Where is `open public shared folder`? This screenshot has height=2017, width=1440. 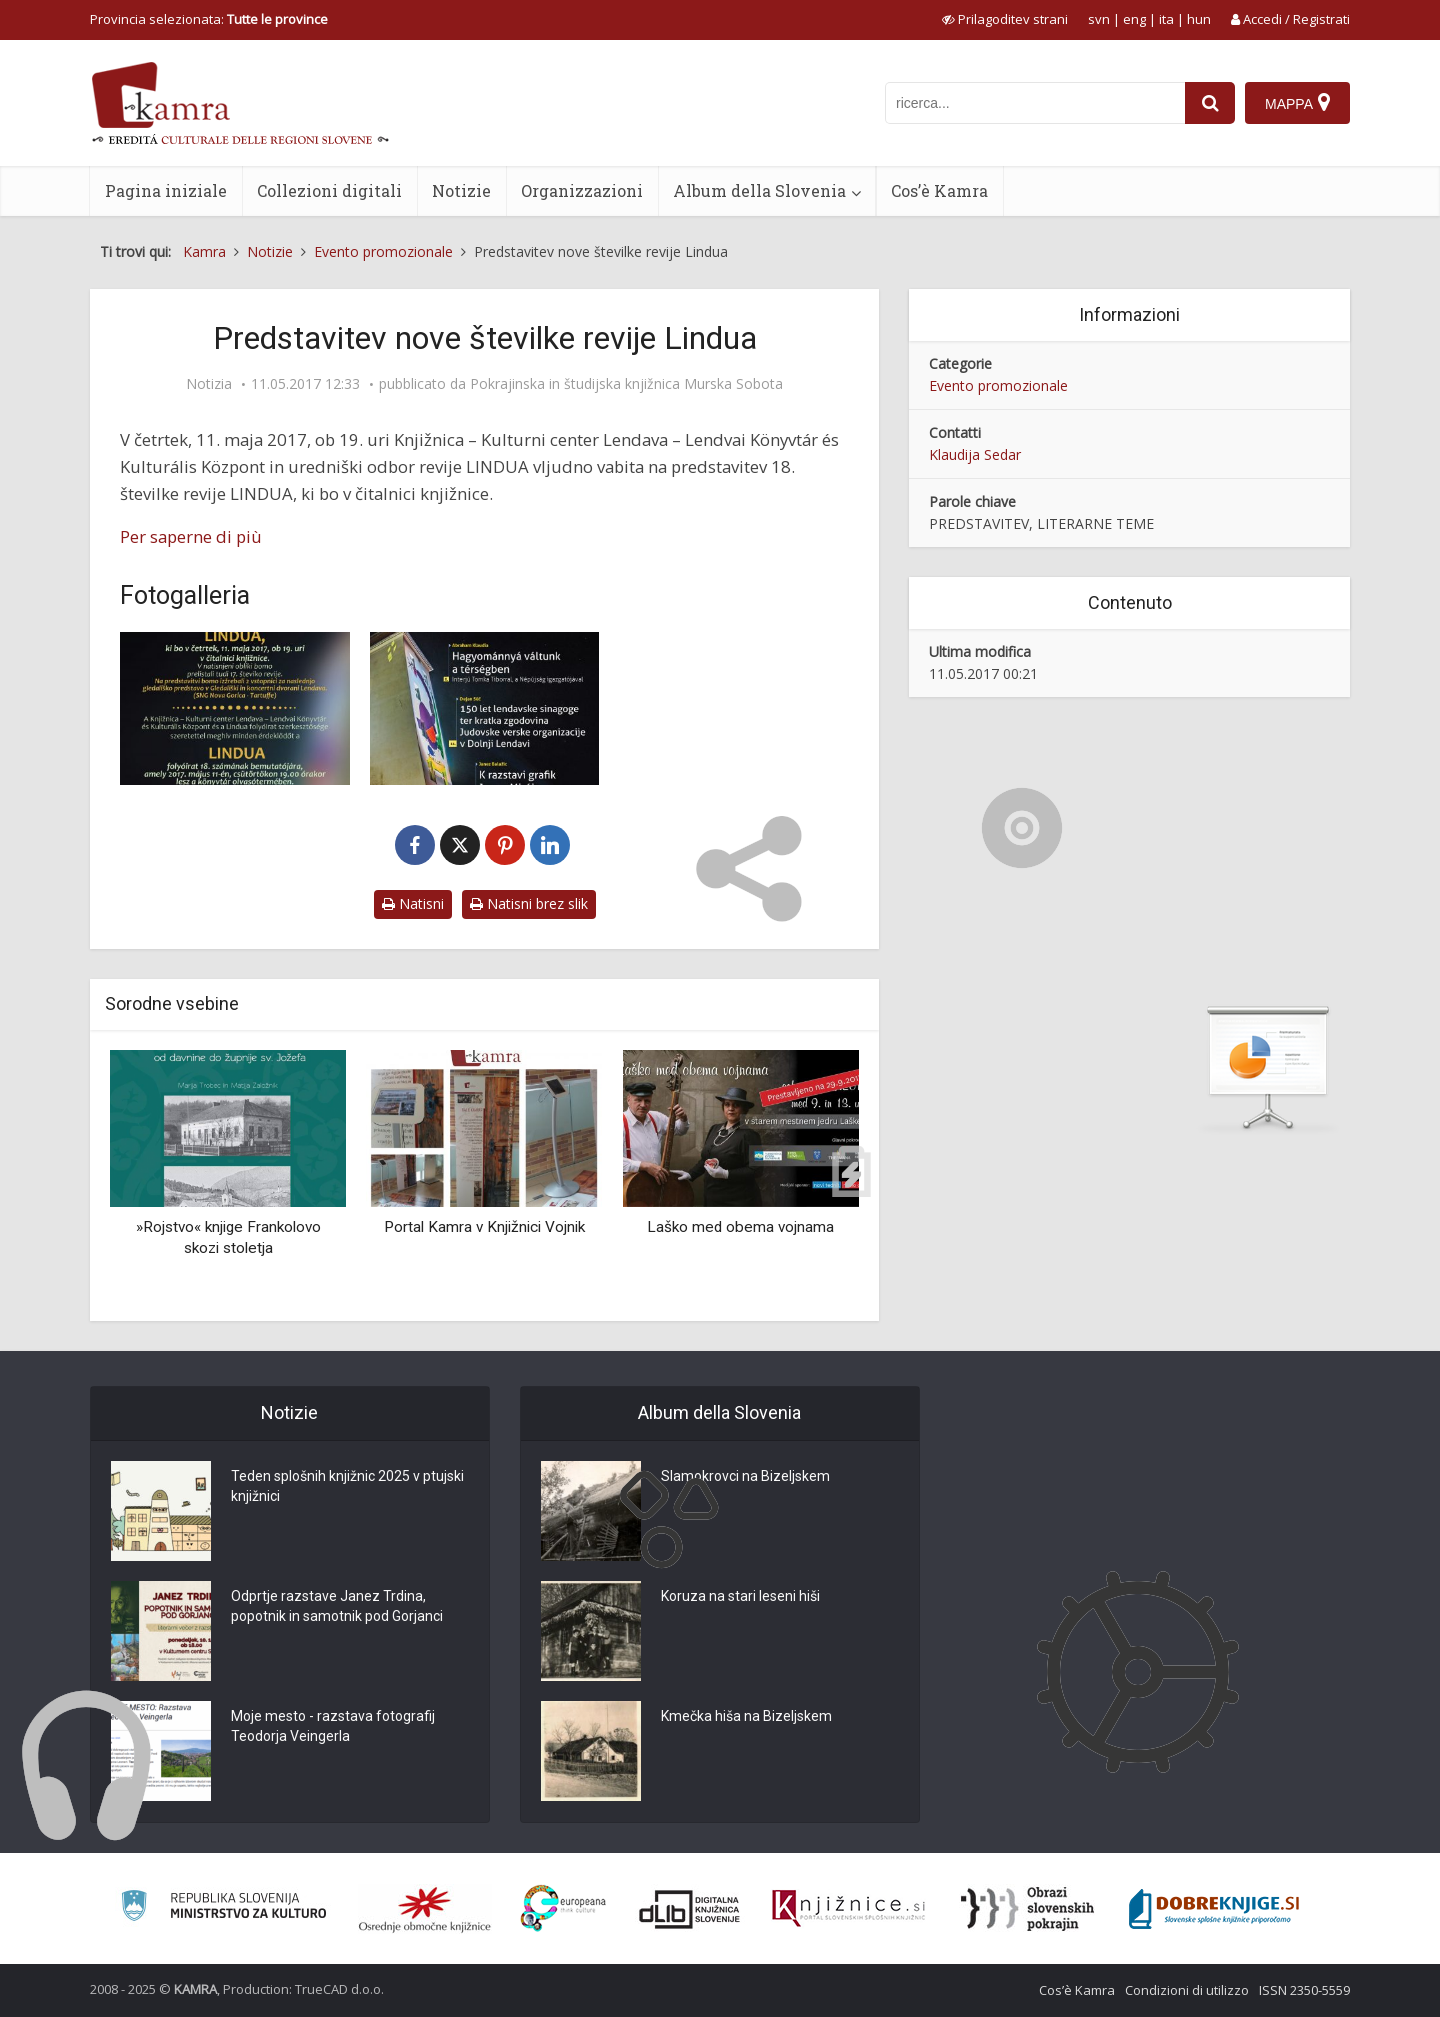 open public shared folder is located at coordinates (749, 869).